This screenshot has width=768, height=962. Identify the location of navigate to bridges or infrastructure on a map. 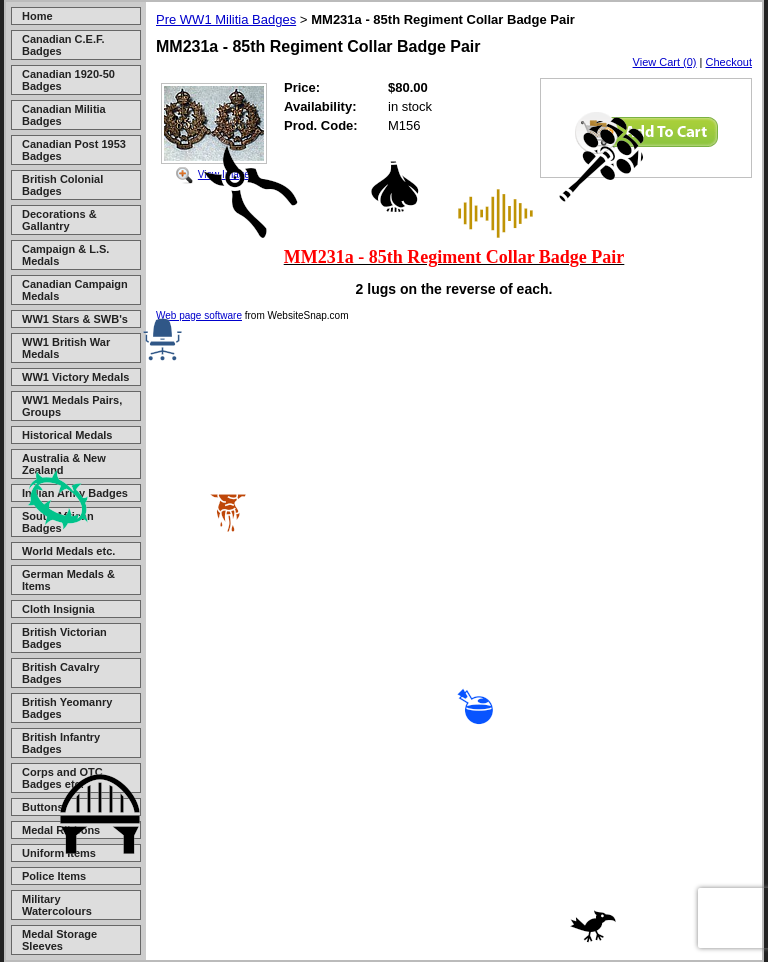
(100, 814).